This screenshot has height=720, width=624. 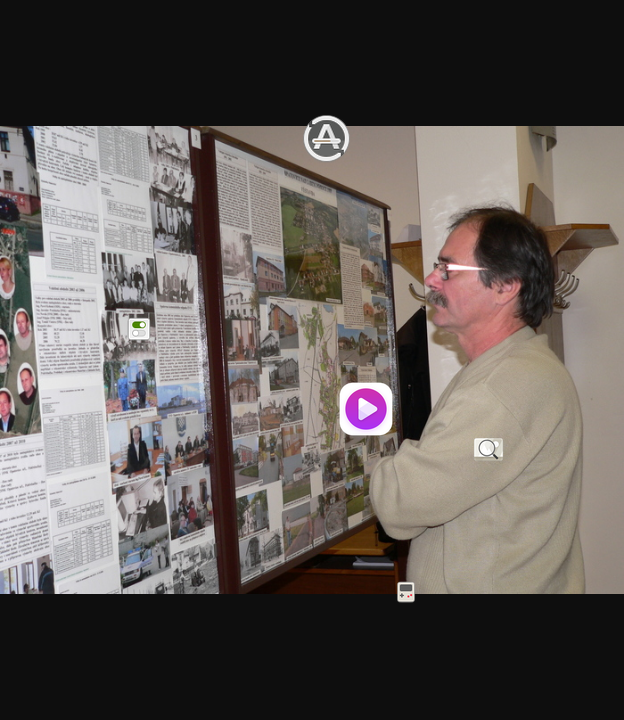 What do you see at coordinates (406, 592) in the screenshot?
I see `open the games app` at bounding box center [406, 592].